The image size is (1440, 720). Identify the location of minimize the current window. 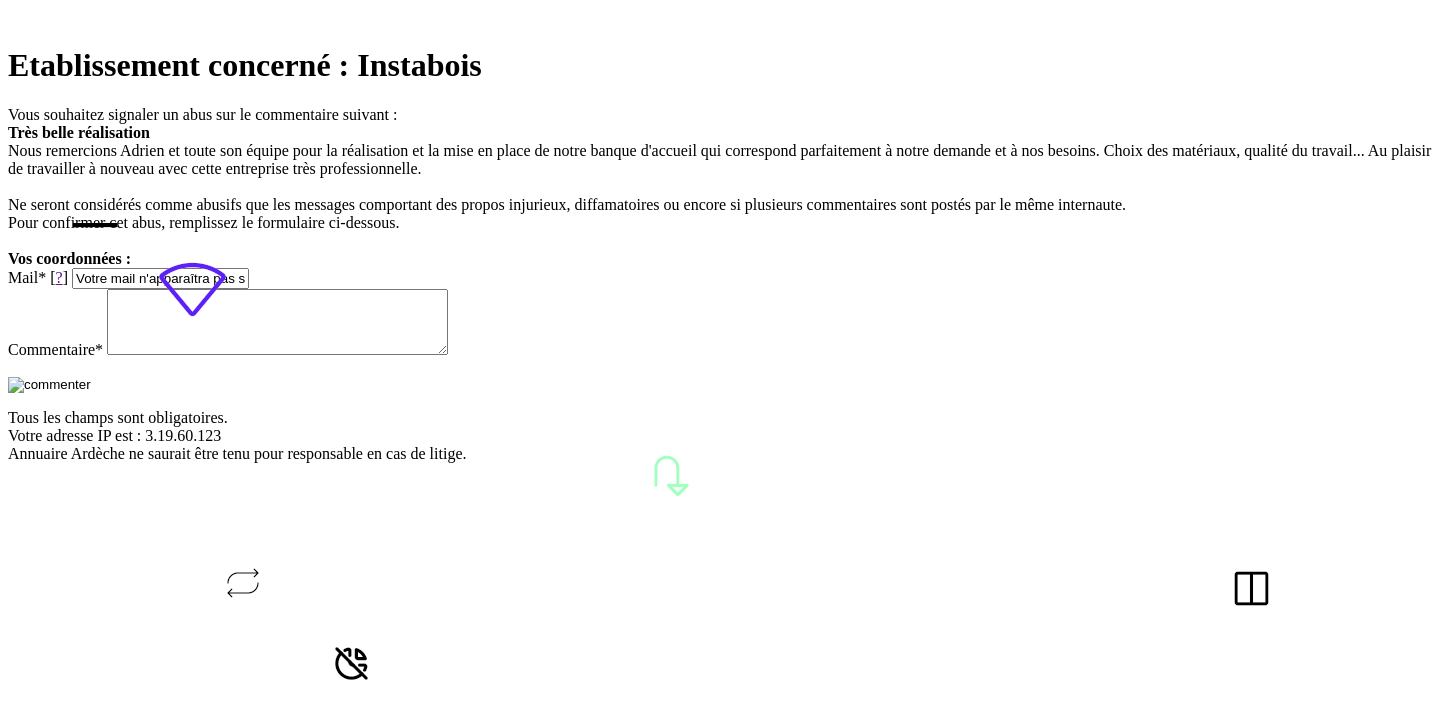
(93, 223).